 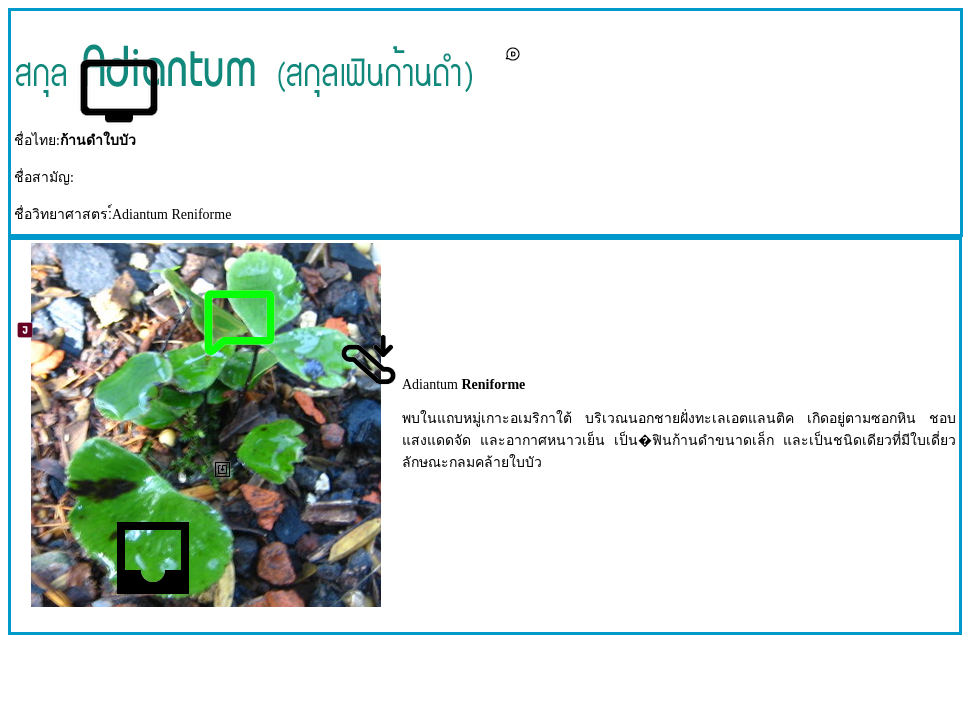 What do you see at coordinates (119, 91) in the screenshot?
I see `access tv or display settings` at bounding box center [119, 91].